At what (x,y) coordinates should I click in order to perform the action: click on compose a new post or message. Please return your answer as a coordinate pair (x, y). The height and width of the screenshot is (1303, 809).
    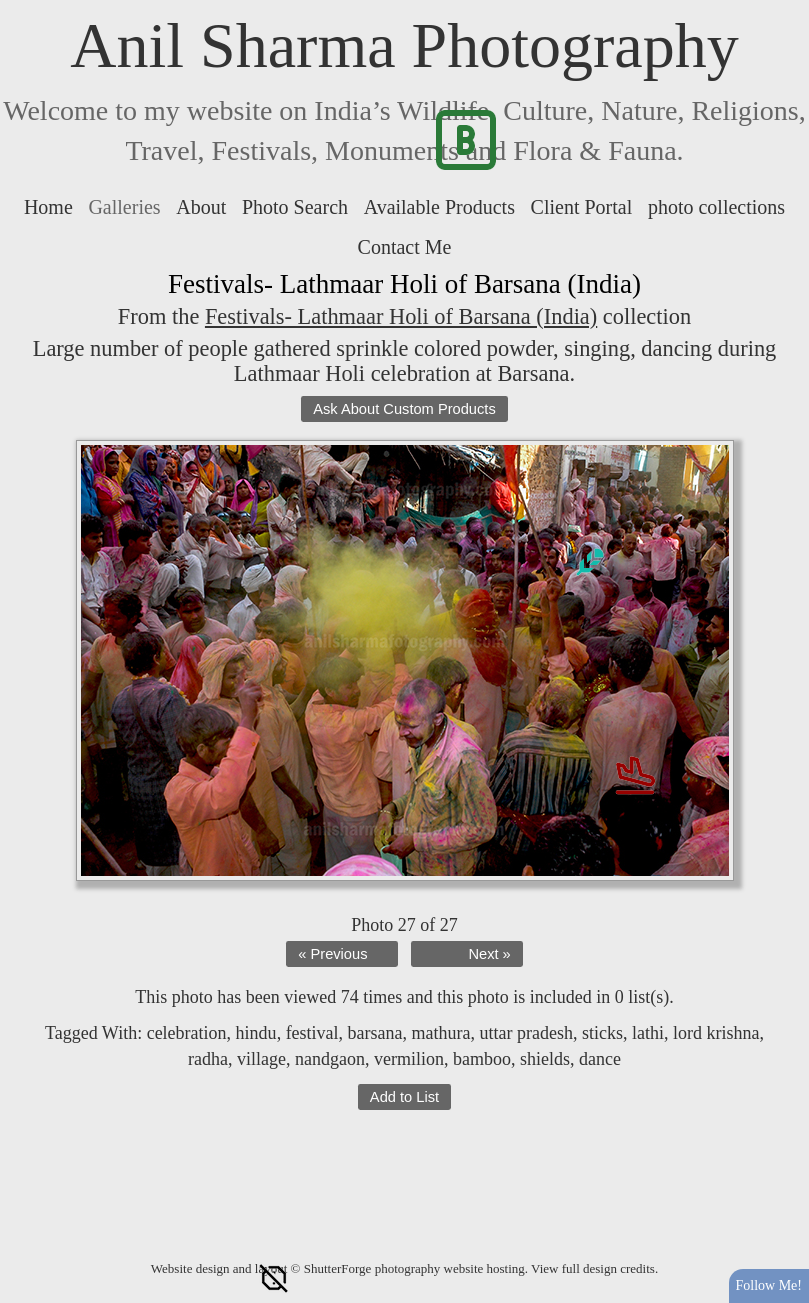
    Looking at the image, I should click on (590, 562).